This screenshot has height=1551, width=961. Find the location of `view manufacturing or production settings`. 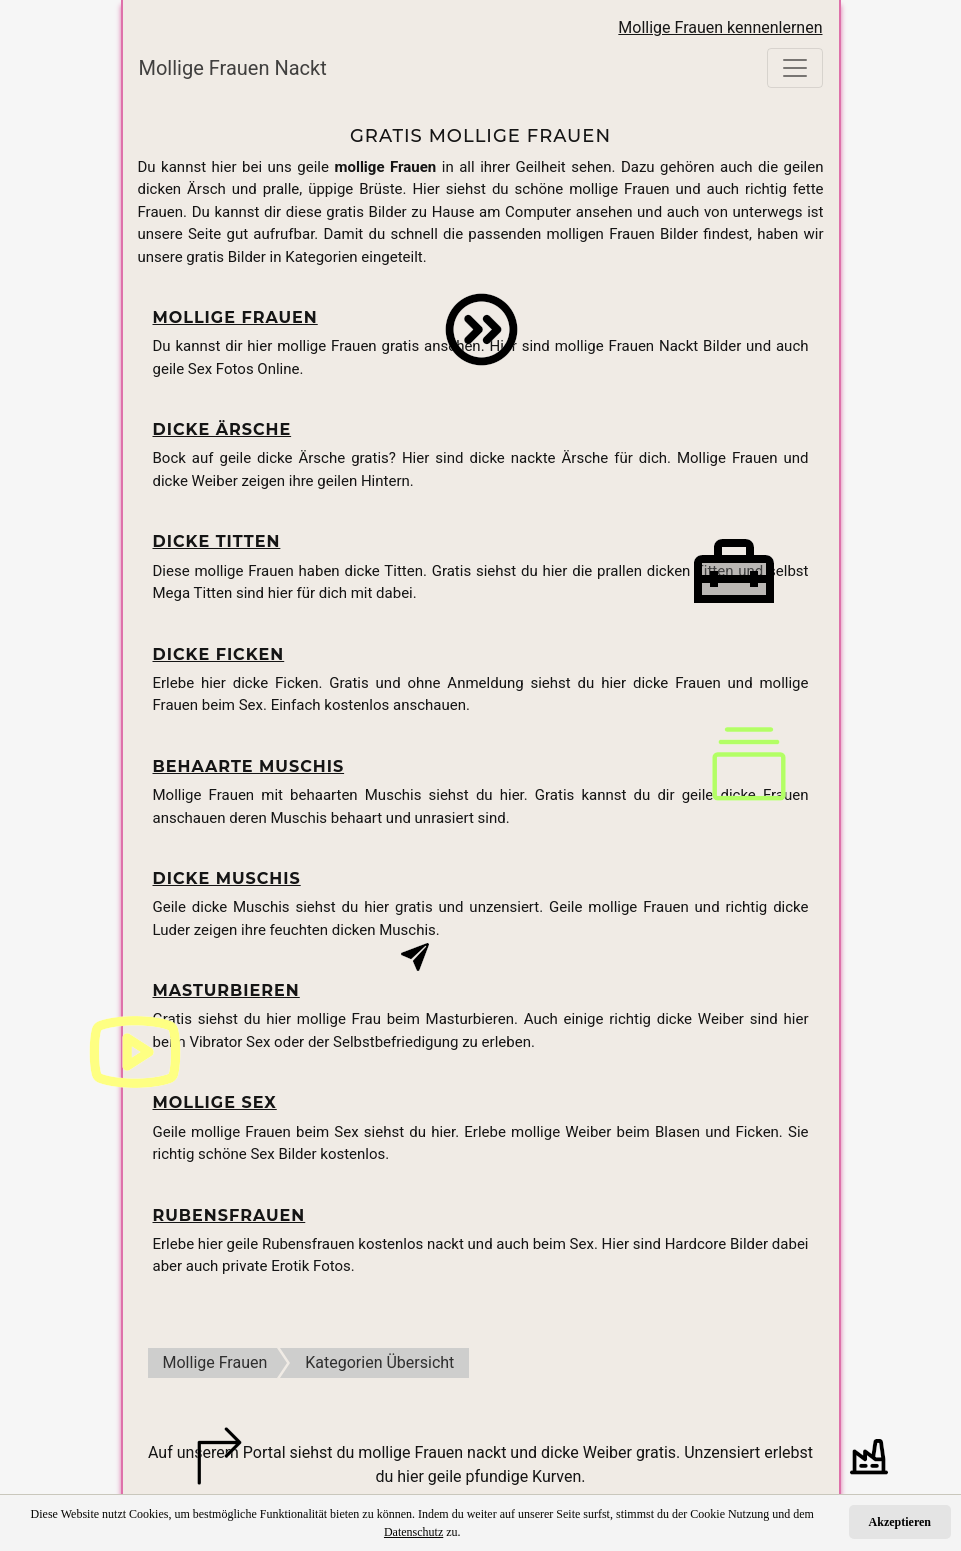

view manufacturing or production settings is located at coordinates (869, 1458).